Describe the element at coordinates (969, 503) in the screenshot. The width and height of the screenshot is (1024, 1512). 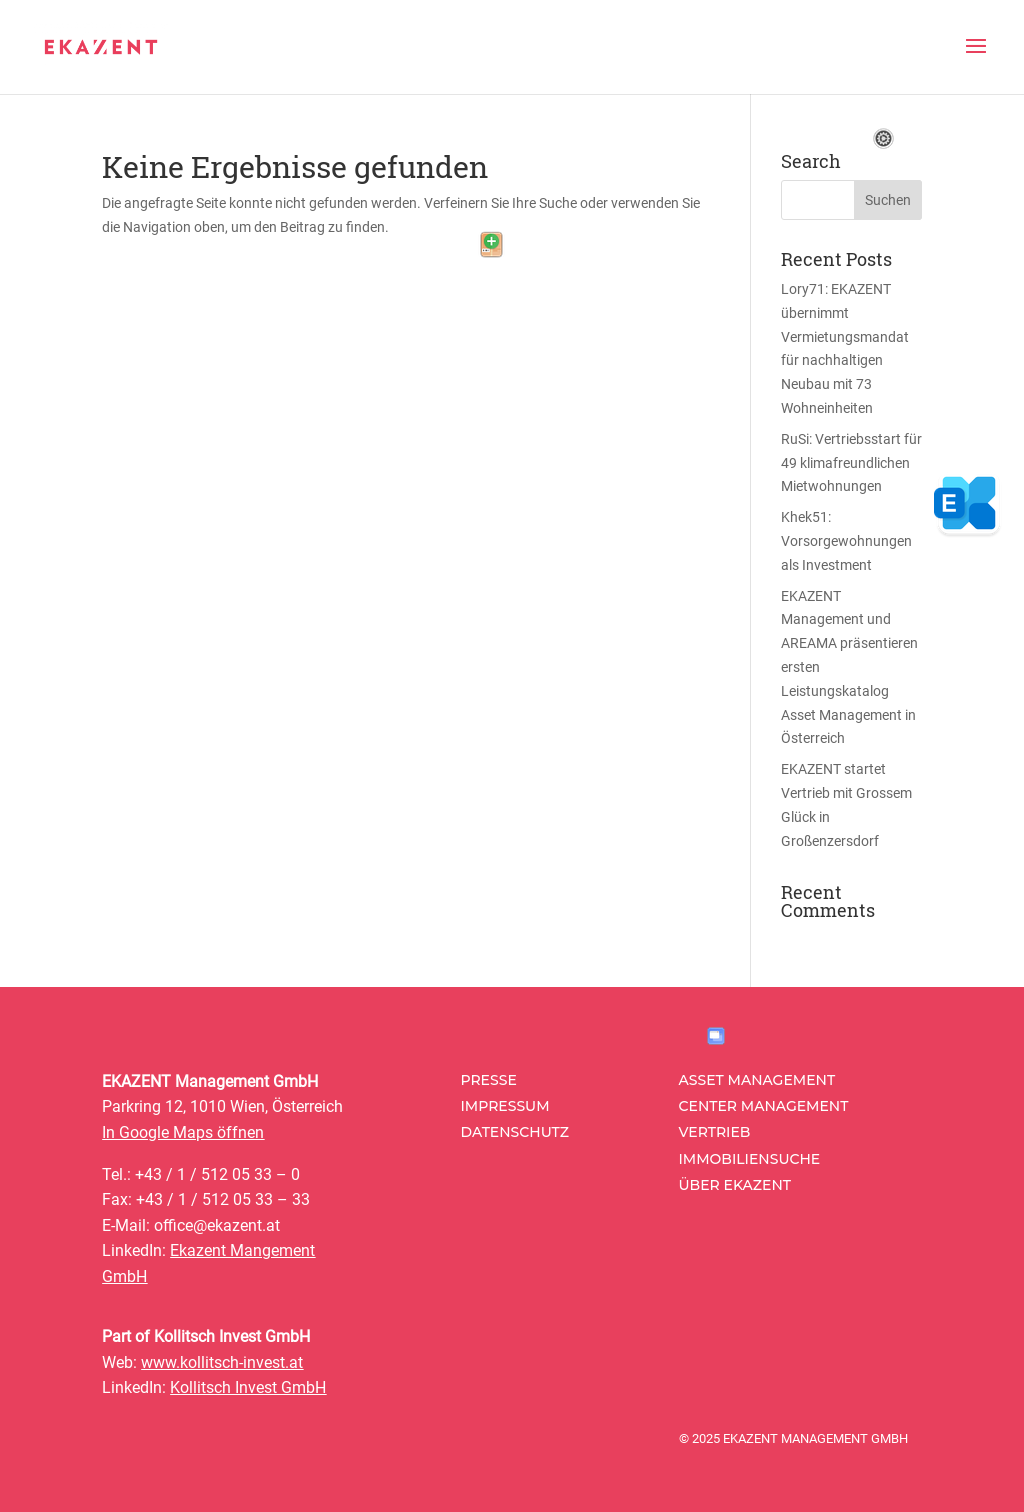
I see `open microsoft exchange email app` at that location.